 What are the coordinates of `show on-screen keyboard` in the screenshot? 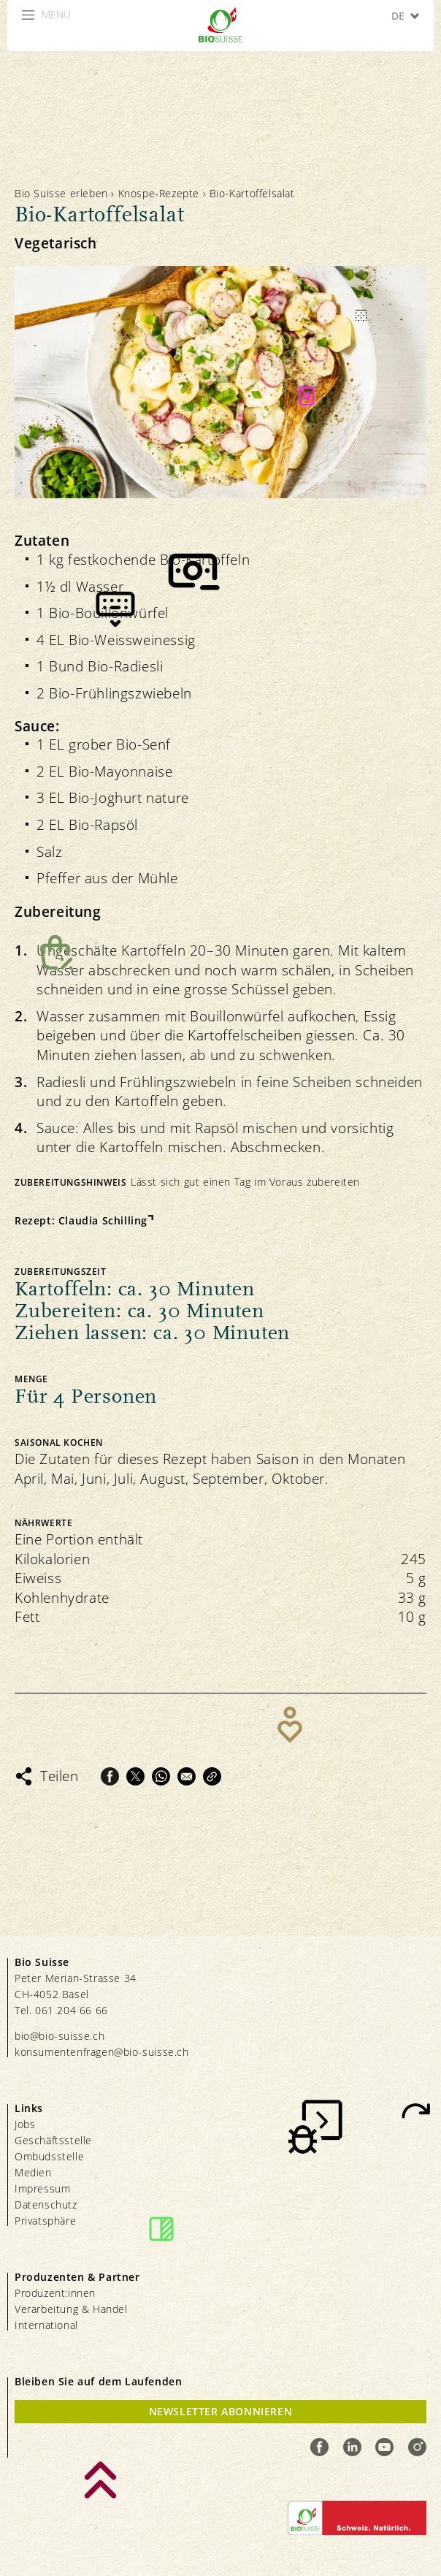 It's located at (115, 609).